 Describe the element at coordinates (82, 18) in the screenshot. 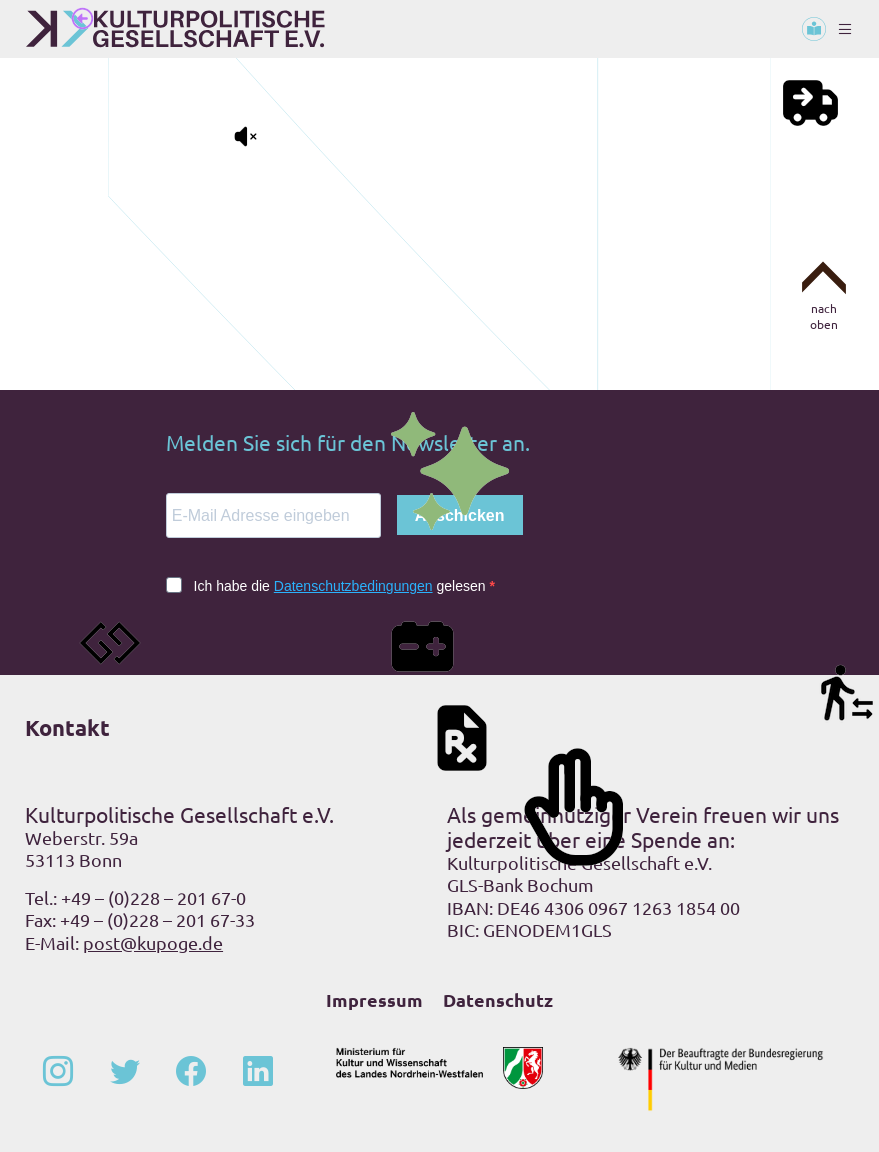

I see `go back to the previous screen` at that location.